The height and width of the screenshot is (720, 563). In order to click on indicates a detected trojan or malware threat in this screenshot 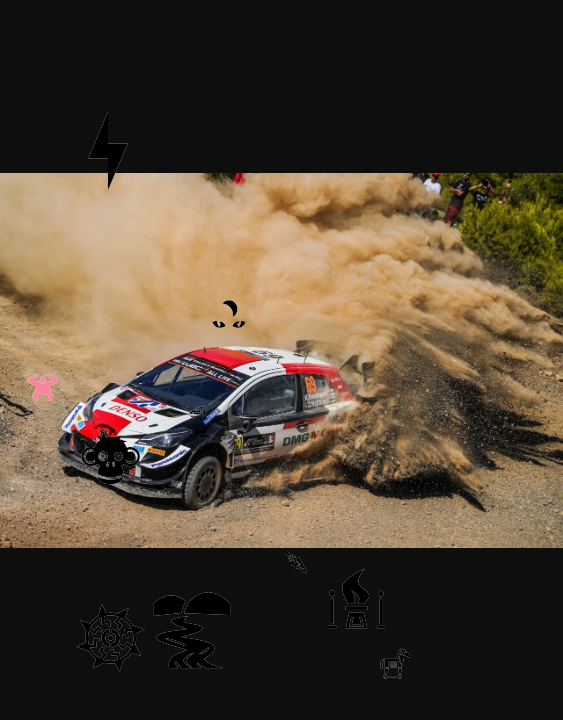, I will do `click(395, 663)`.